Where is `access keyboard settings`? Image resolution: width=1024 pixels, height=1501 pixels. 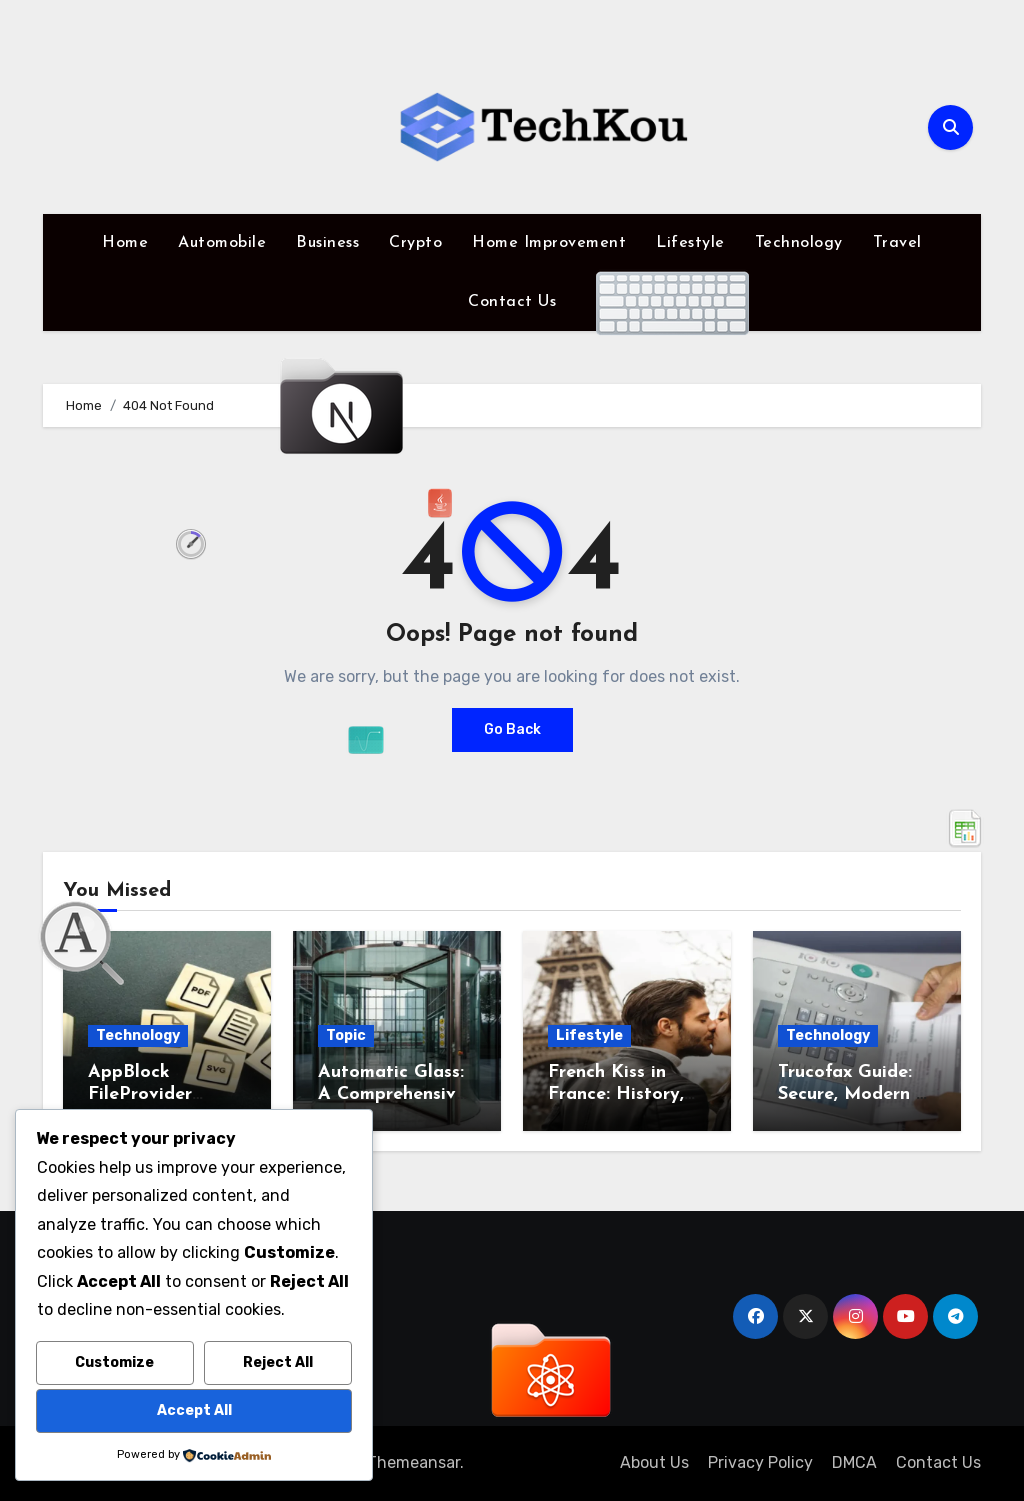
access keyboard settings is located at coordinates (672, 303).